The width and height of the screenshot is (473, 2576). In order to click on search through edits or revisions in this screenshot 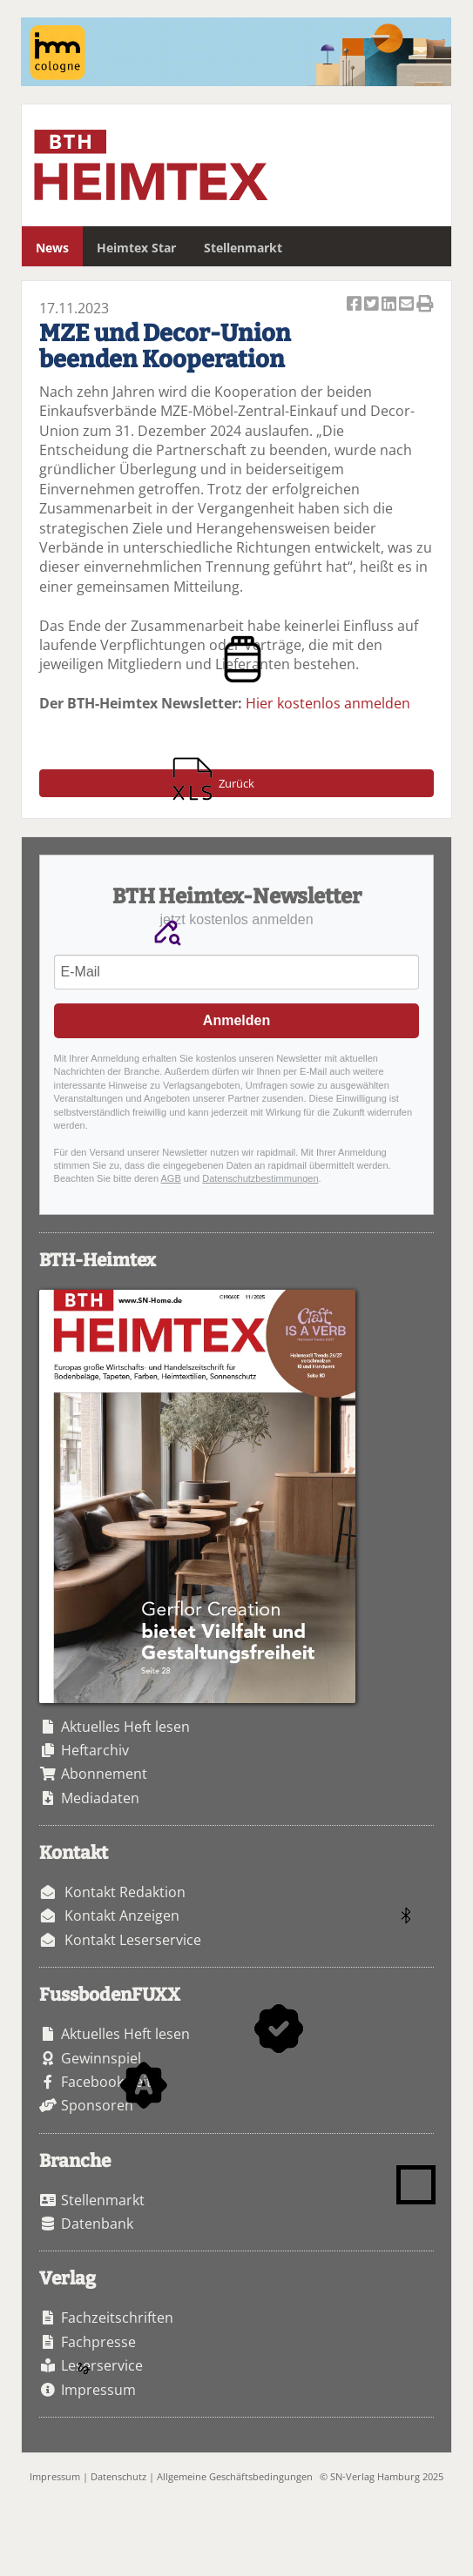, I will do `click(166, 931)`.